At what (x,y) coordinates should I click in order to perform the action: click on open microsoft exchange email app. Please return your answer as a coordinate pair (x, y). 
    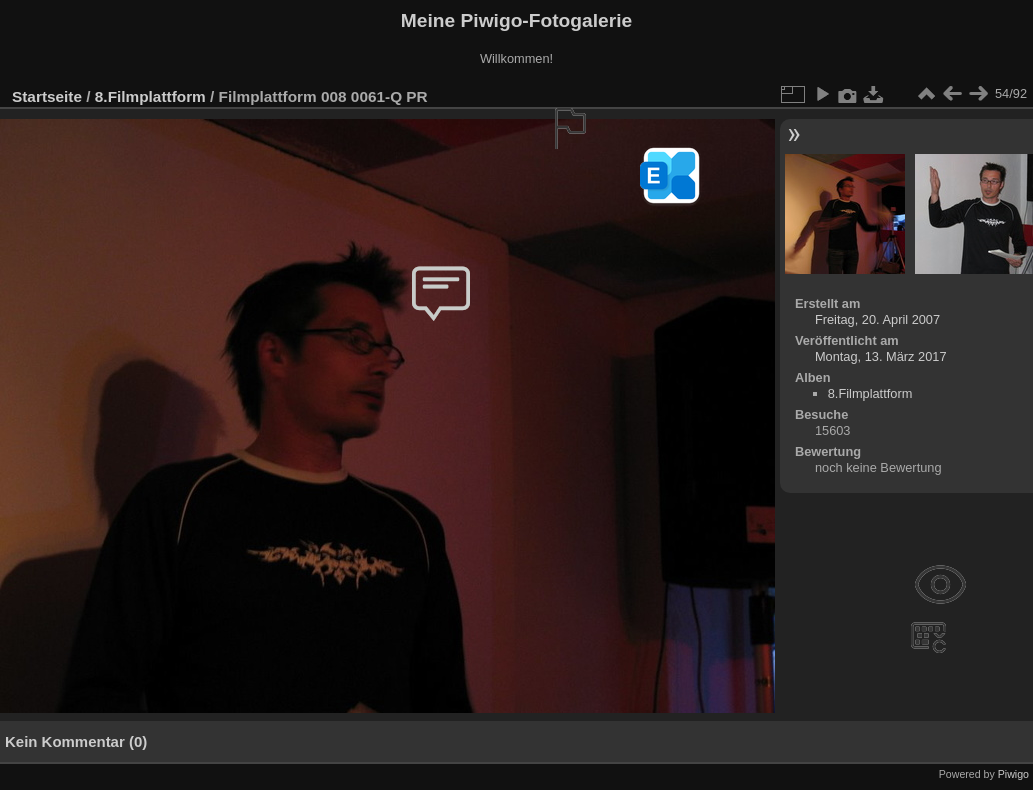
    Looking at the image, I should click on (671, 175).